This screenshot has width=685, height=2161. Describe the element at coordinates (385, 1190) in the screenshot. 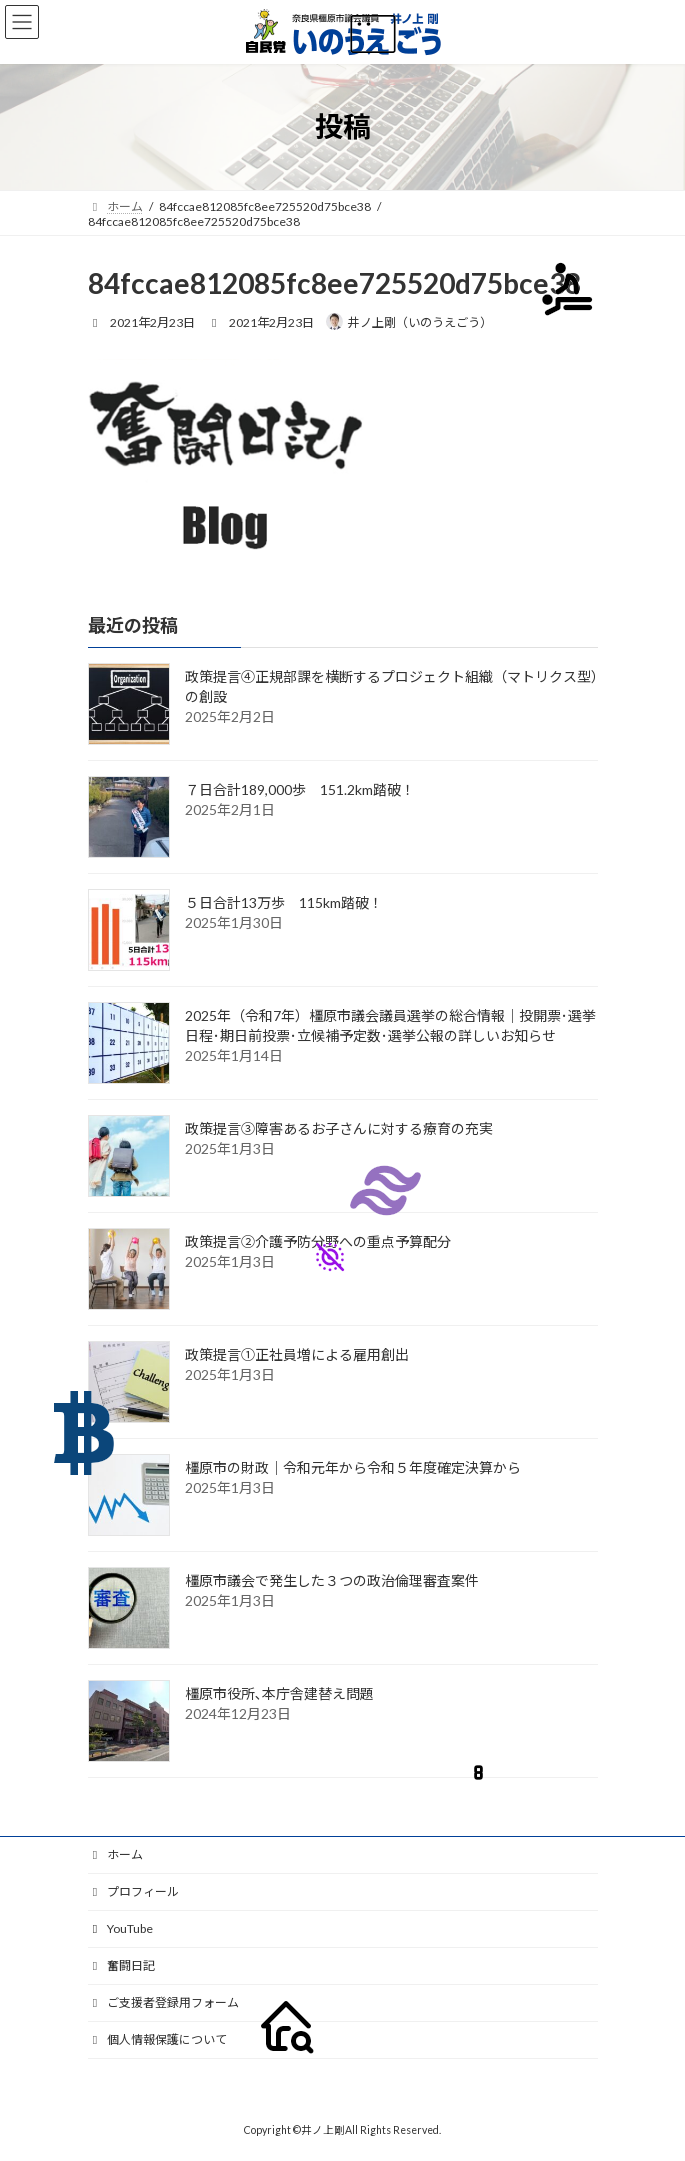

I see `tailwind css framework logo` at that location.